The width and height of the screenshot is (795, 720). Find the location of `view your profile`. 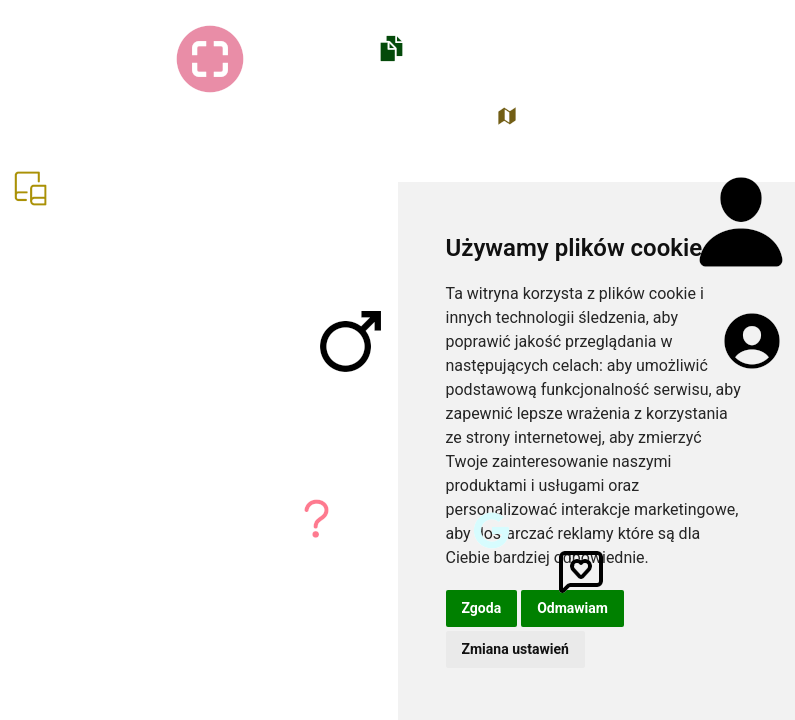

view your profile is located at coordinates (741, 222).